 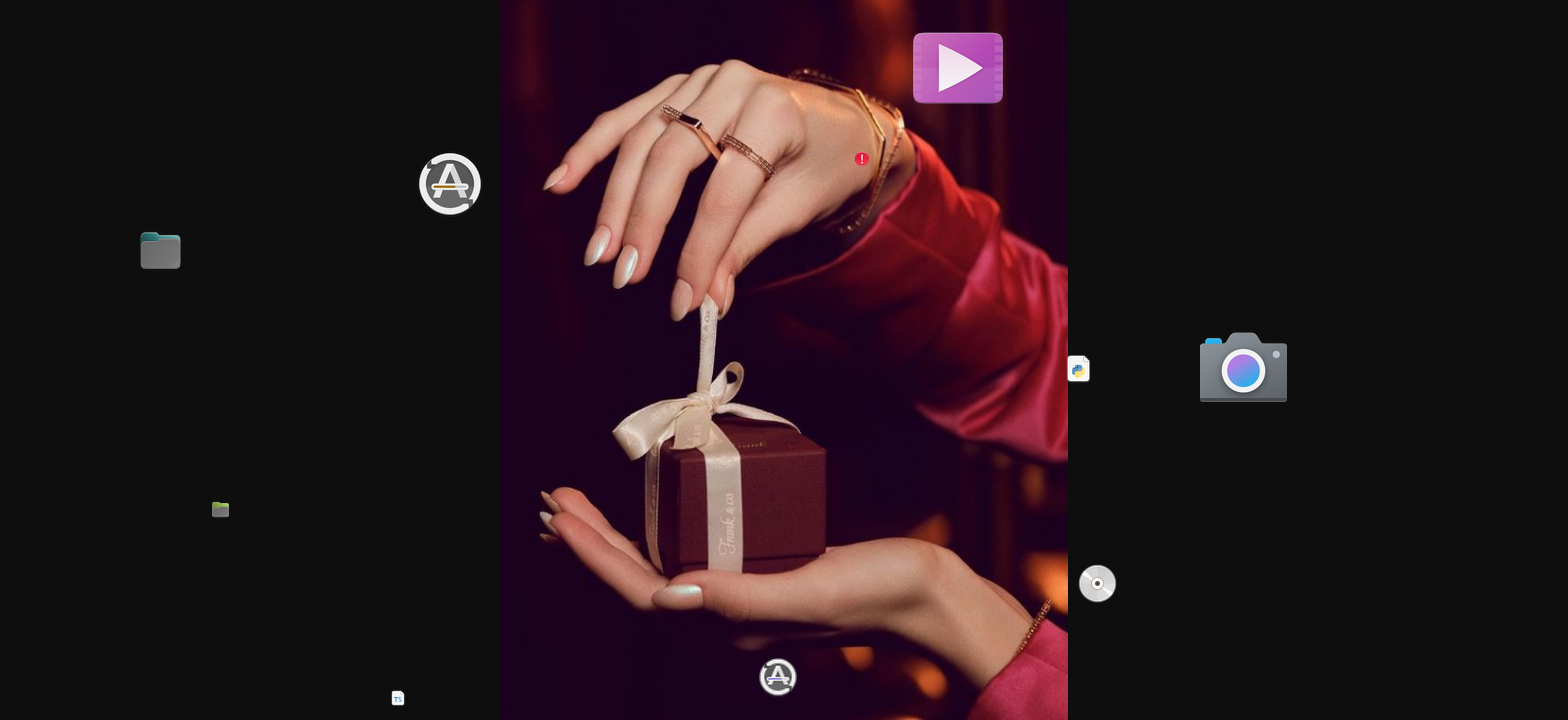 I want to click on python 3 source code file, so click(x=1078, y=368).